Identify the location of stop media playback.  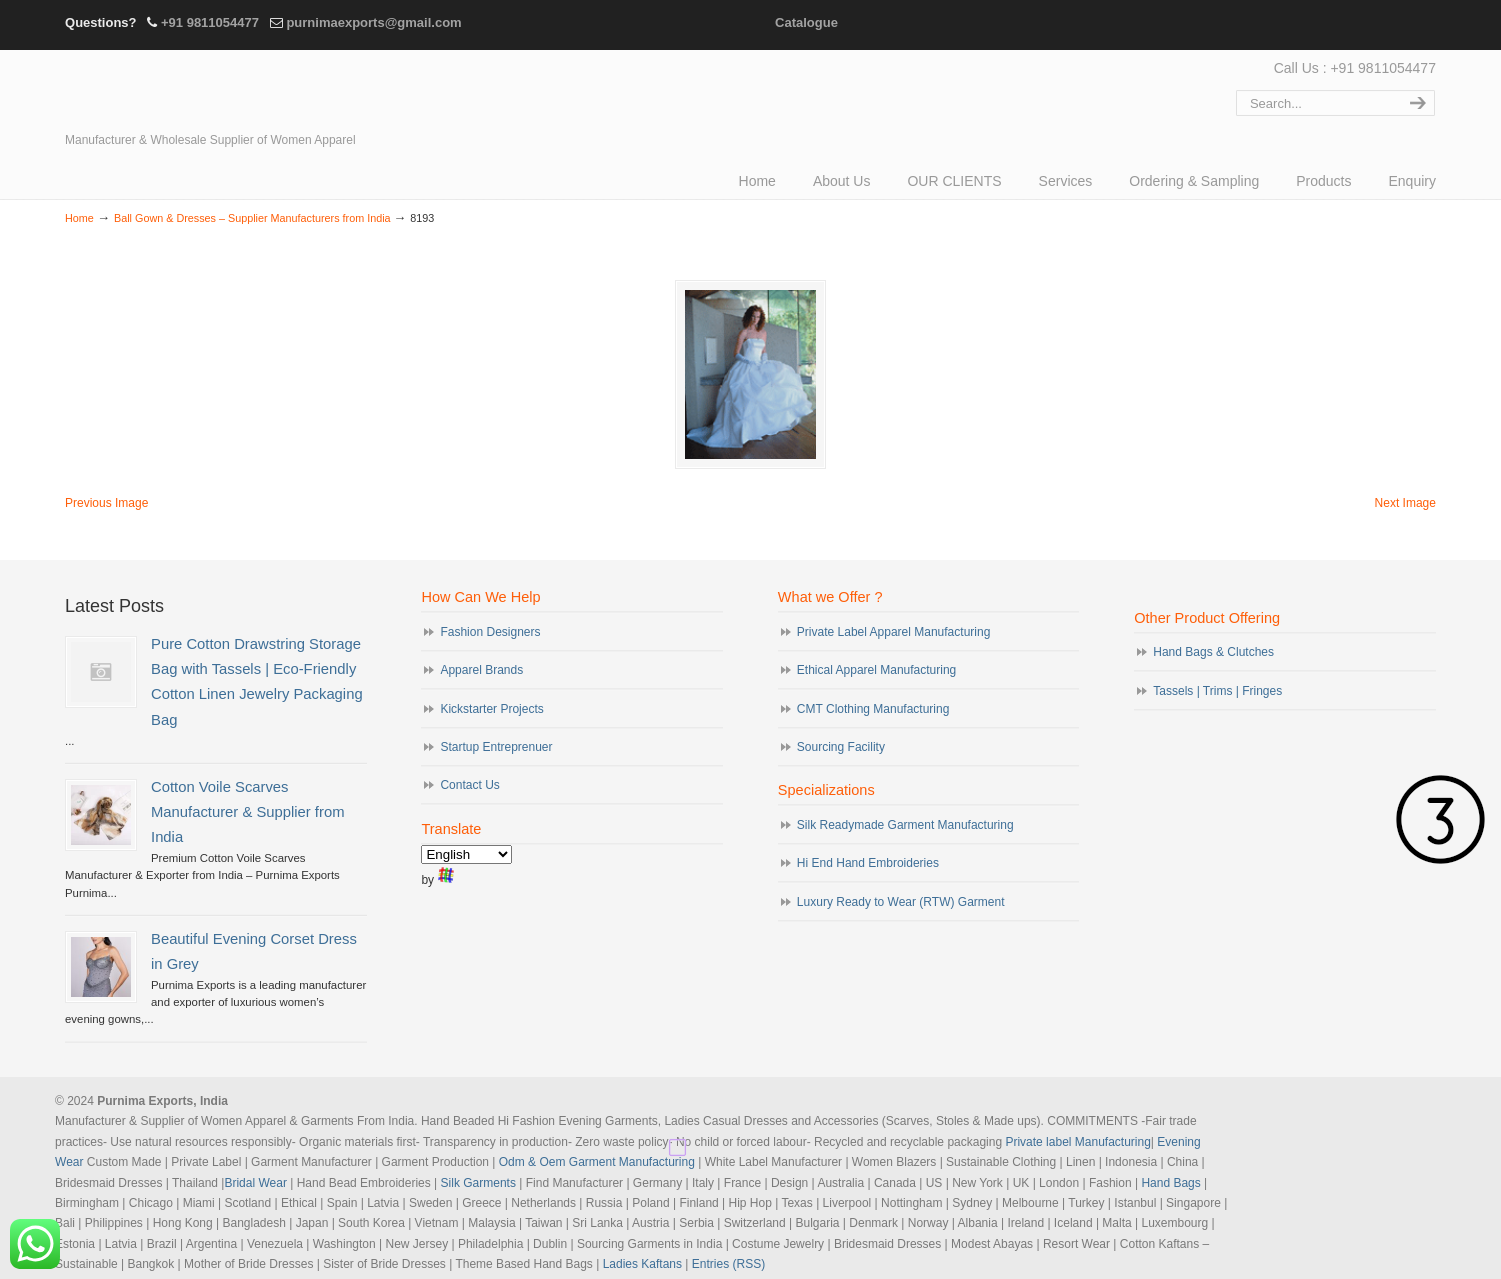
(677, 1147).